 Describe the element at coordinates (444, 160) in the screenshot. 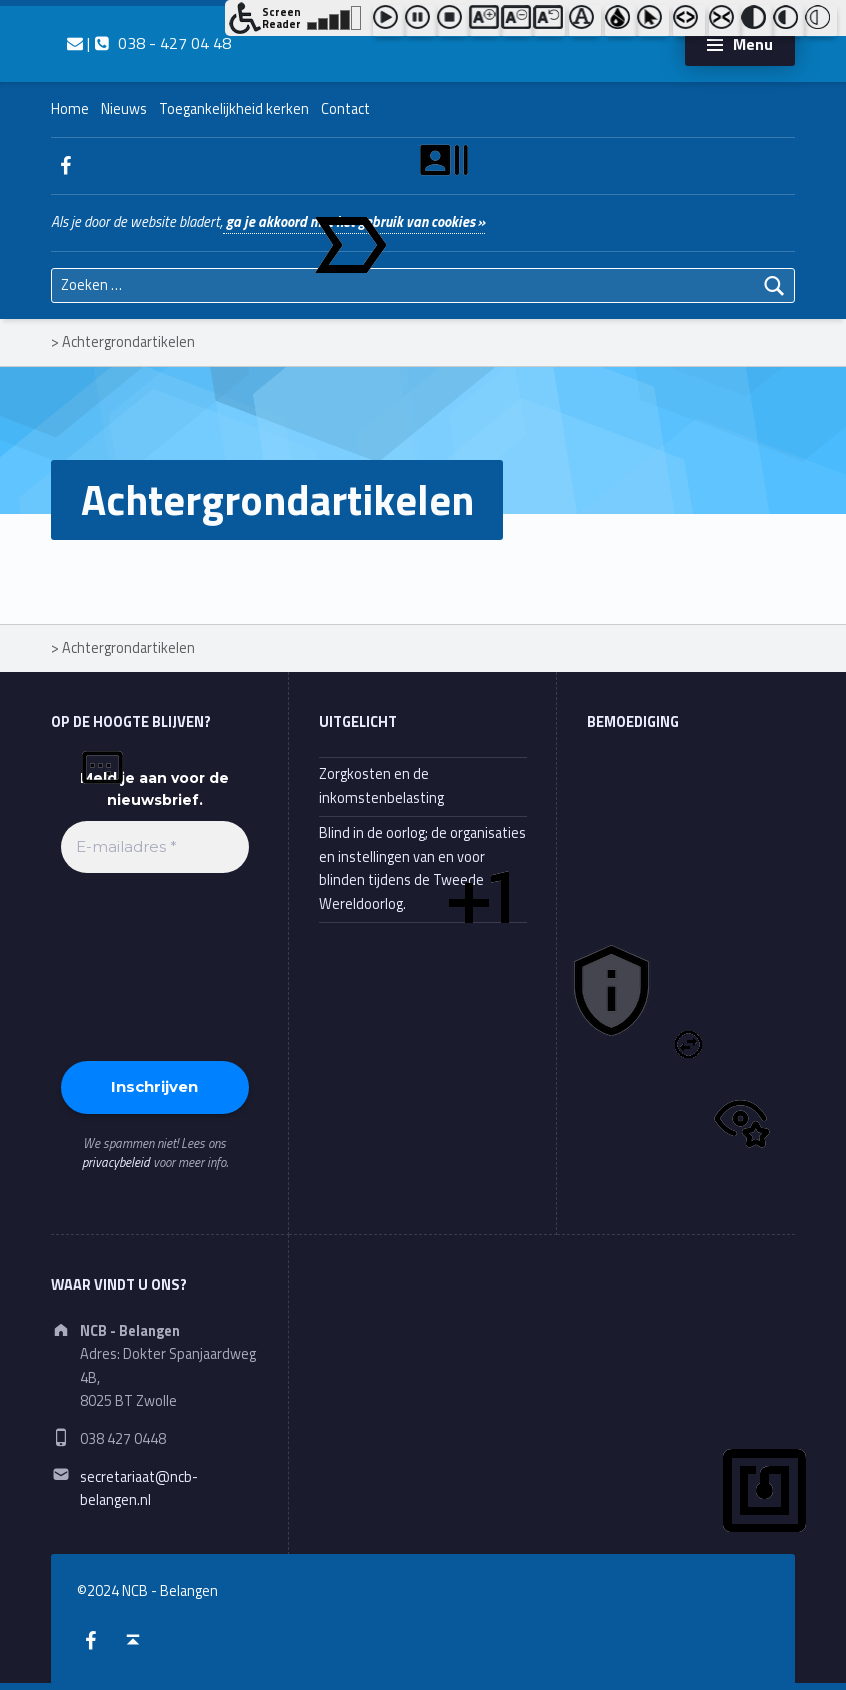

I see `view recently contacted people` at that location.